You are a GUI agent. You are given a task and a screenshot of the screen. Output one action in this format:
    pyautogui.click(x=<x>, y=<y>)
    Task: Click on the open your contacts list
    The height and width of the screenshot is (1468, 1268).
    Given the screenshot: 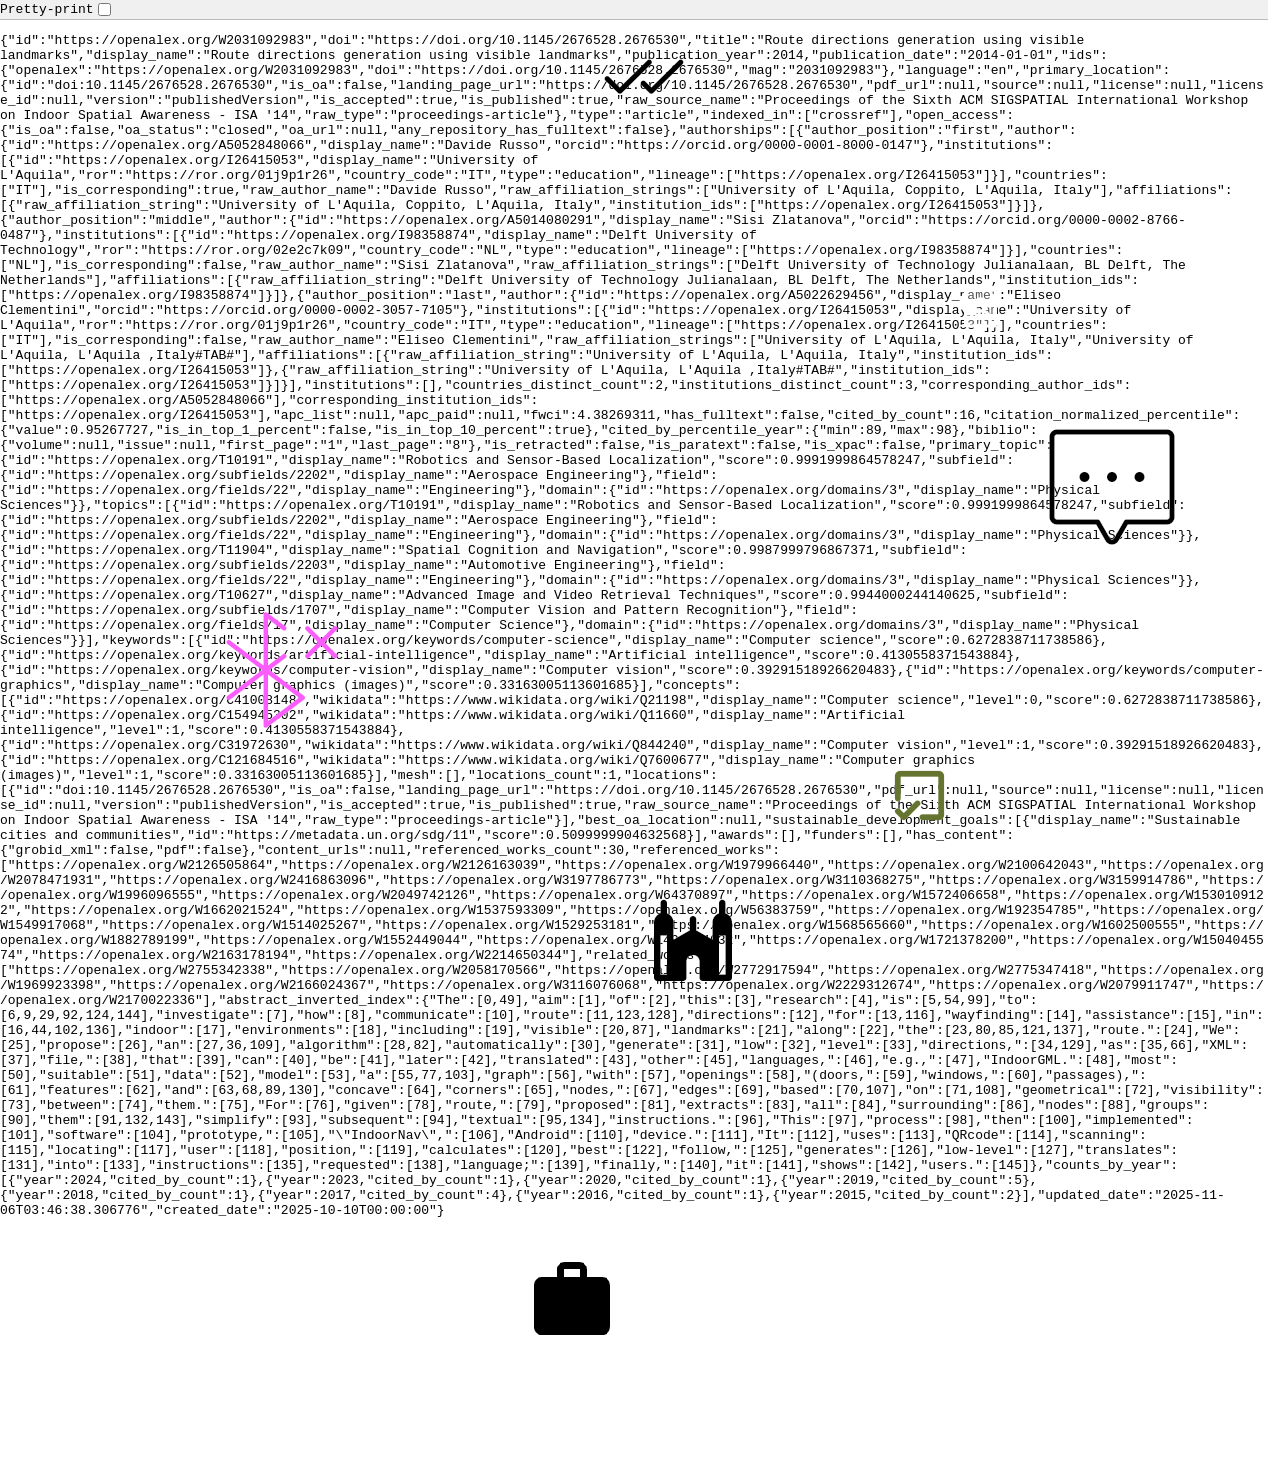 What is the action you would take?
    pyautogui.click(x=979, y=308)
    